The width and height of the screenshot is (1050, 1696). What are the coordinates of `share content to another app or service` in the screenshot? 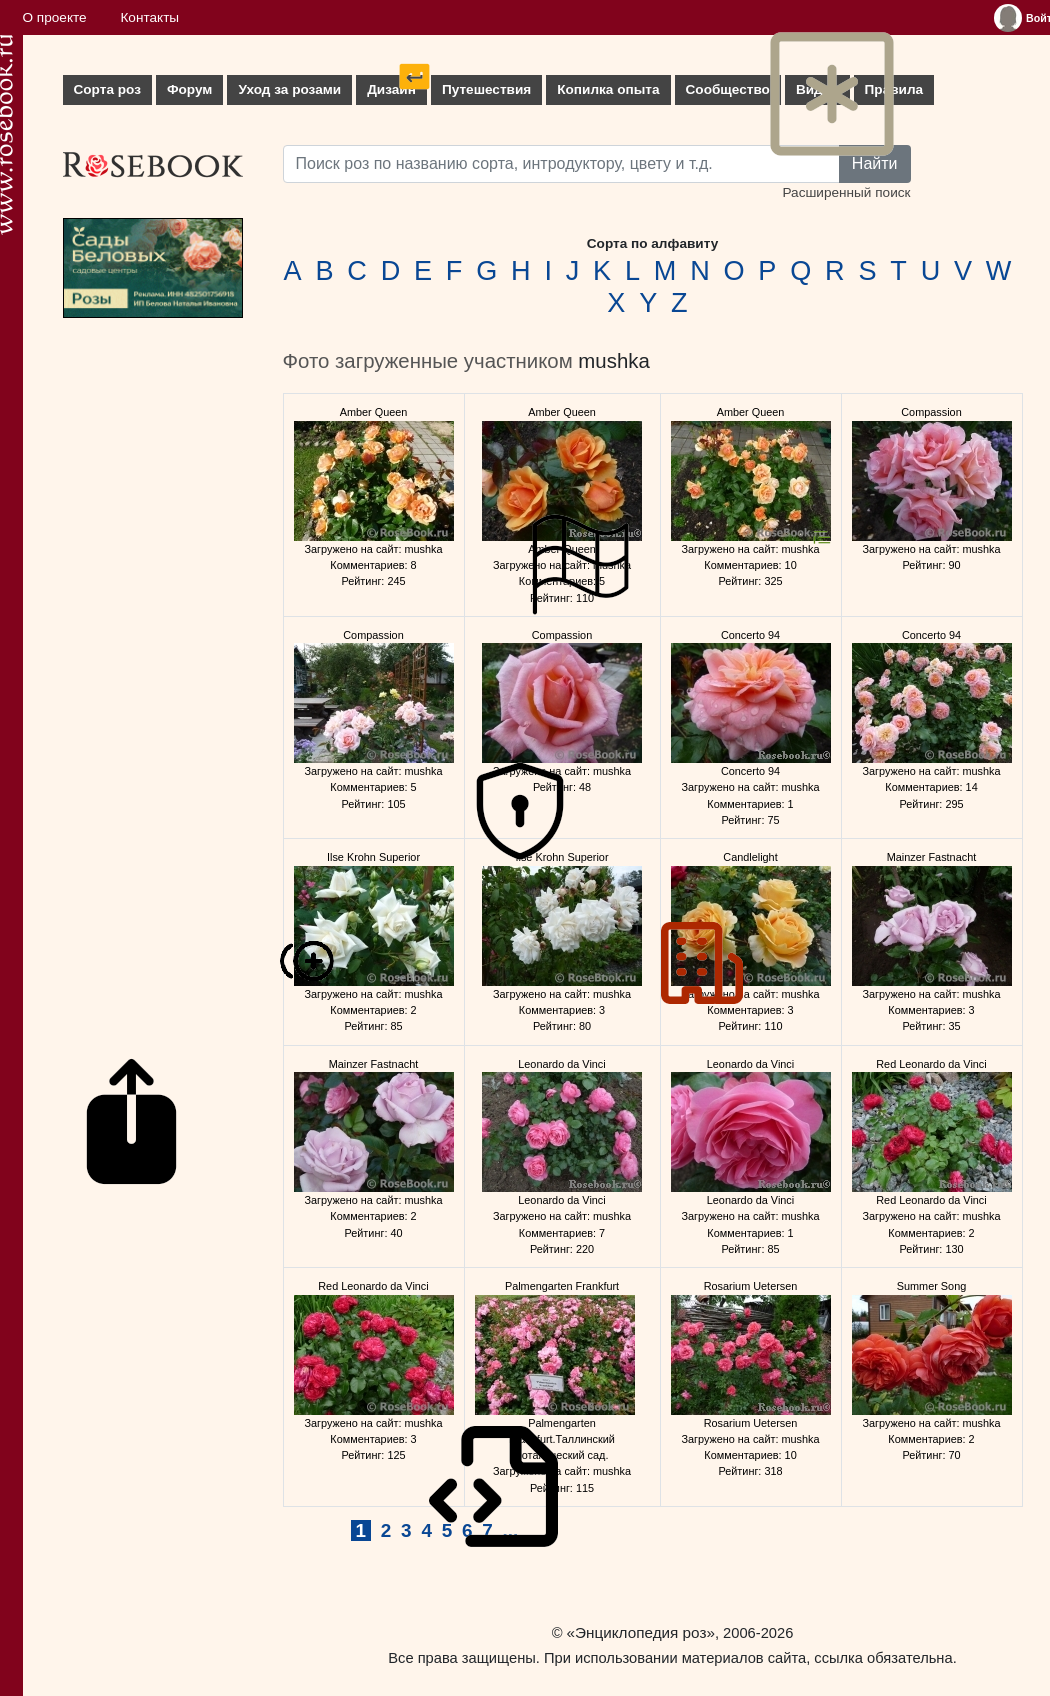 It's located at (131, 1121).